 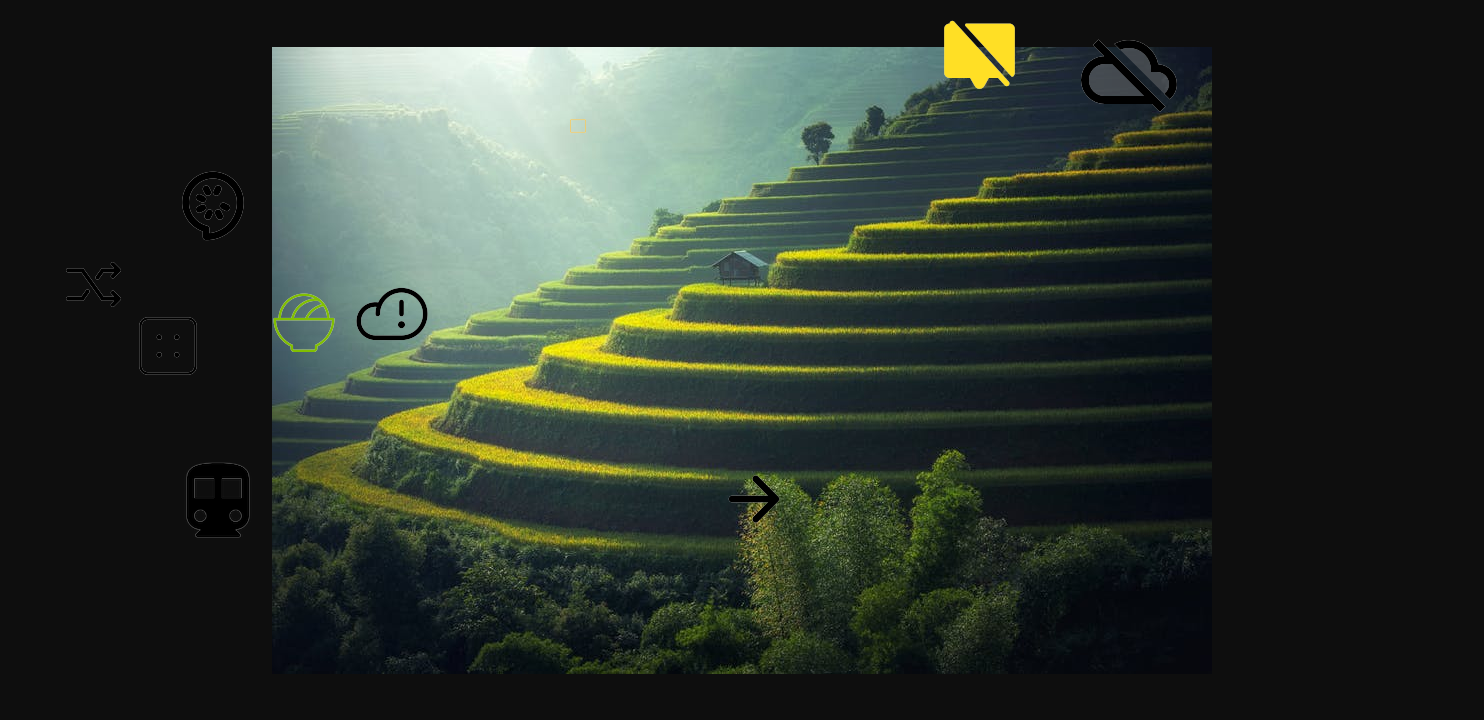 What do you see at coordinates (304, 324) in the screenshot?
I see `view food or meal options` at bounding box center [304, 324].